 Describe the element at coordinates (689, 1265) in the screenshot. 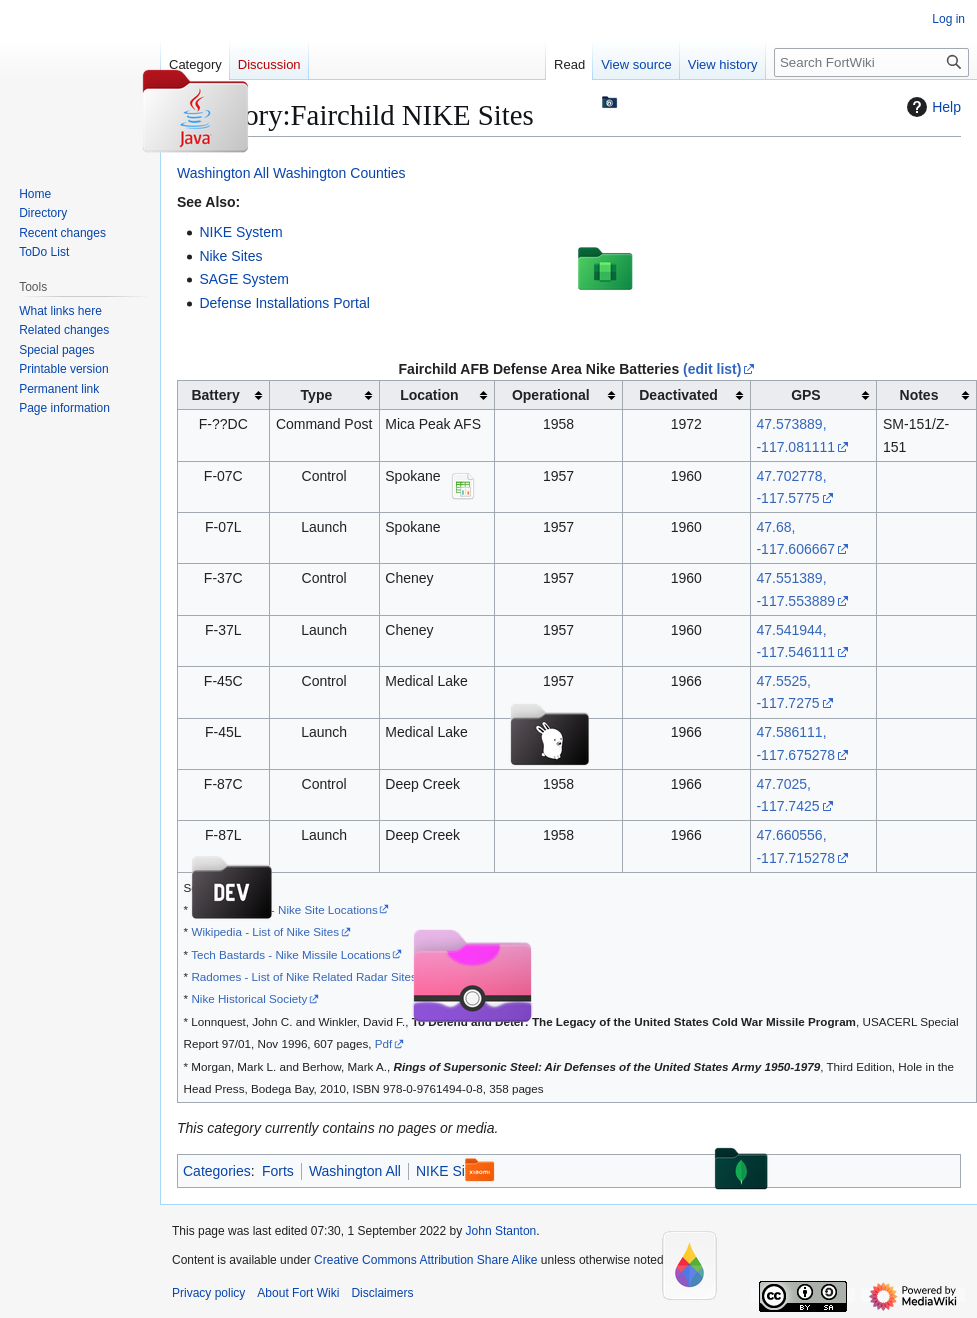

I see `an ICC color profile file` at that location.